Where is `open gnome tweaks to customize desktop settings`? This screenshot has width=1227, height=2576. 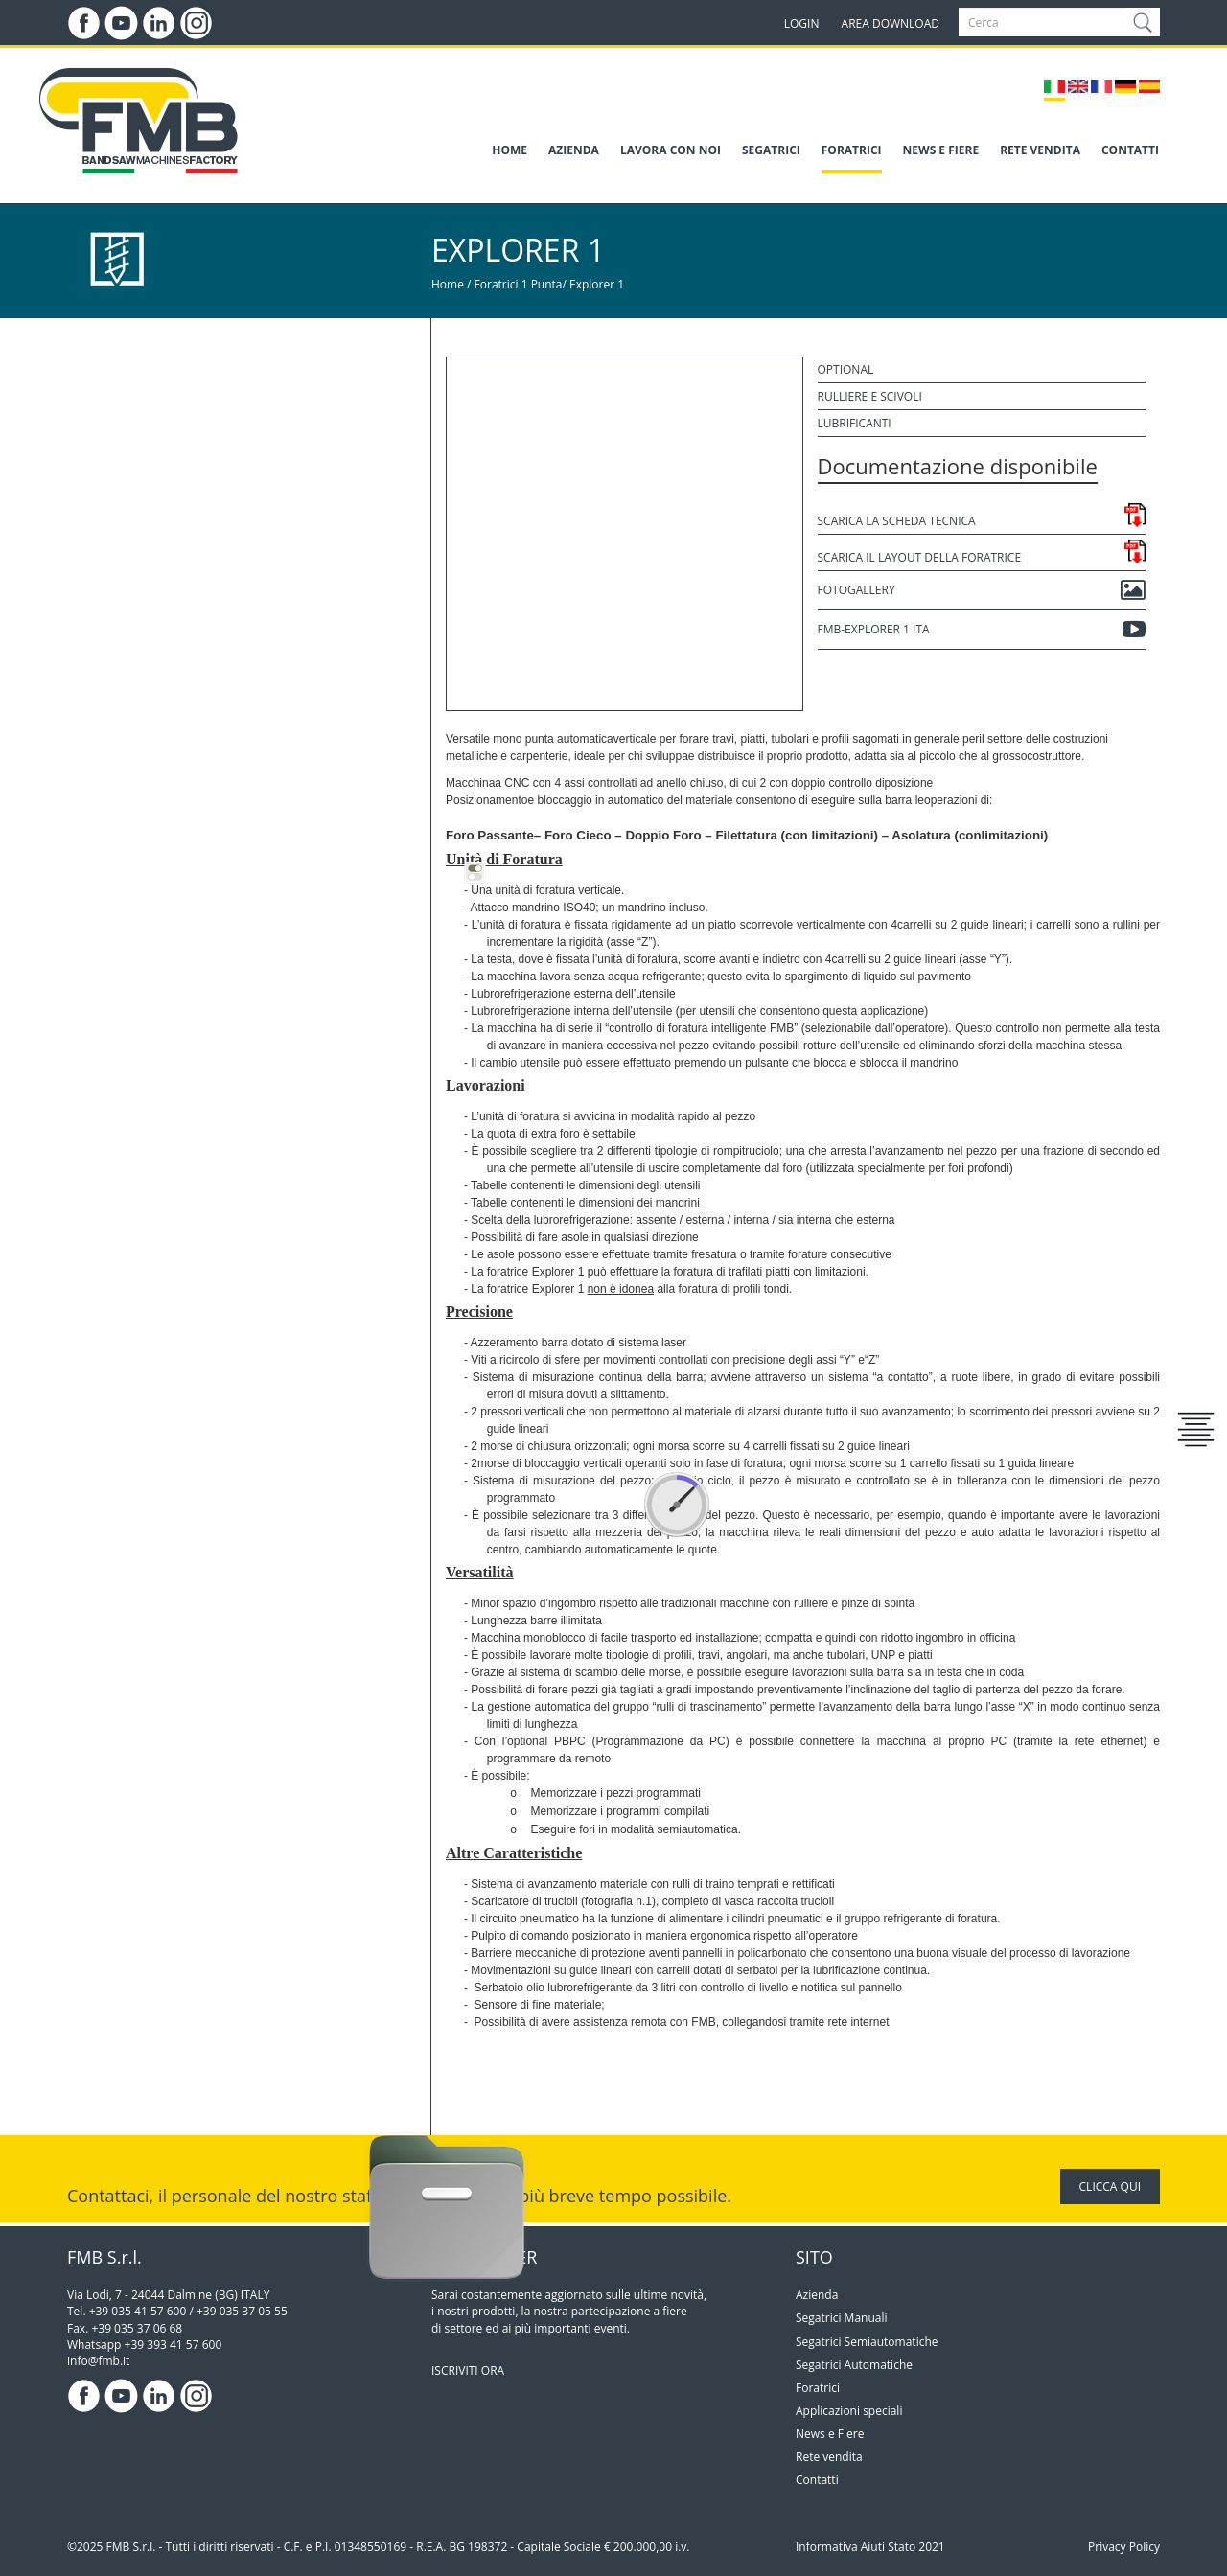 open gnome tweaks to customize desktop settings is located at coordinates (475, 872).